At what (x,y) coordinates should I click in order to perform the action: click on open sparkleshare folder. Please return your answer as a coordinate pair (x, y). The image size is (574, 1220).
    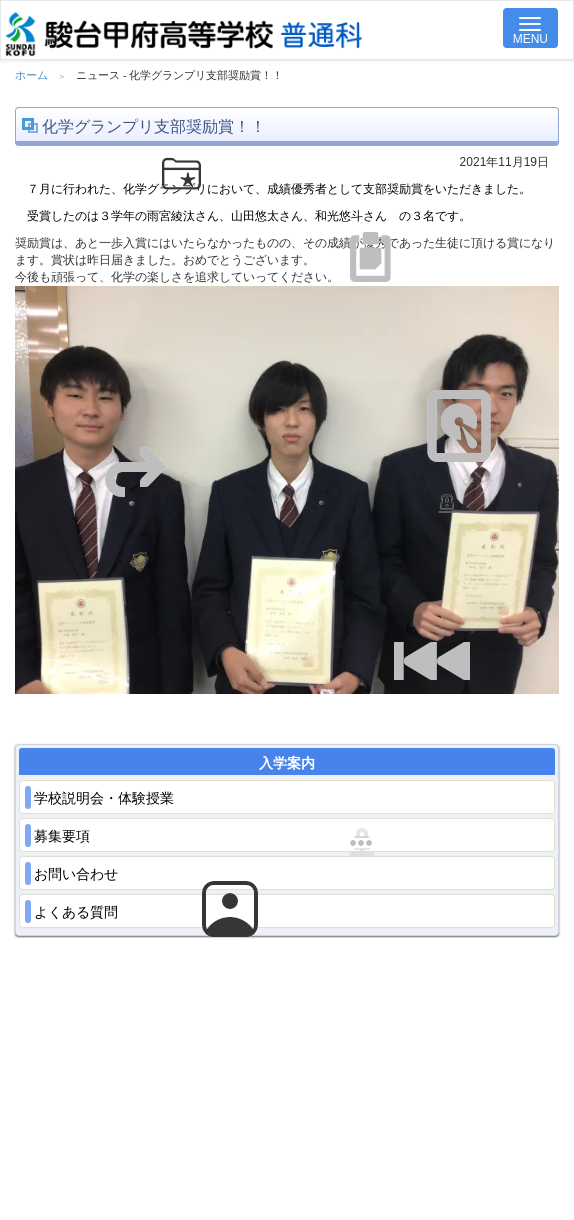
    Looking at the image, I should click on (181, 172).